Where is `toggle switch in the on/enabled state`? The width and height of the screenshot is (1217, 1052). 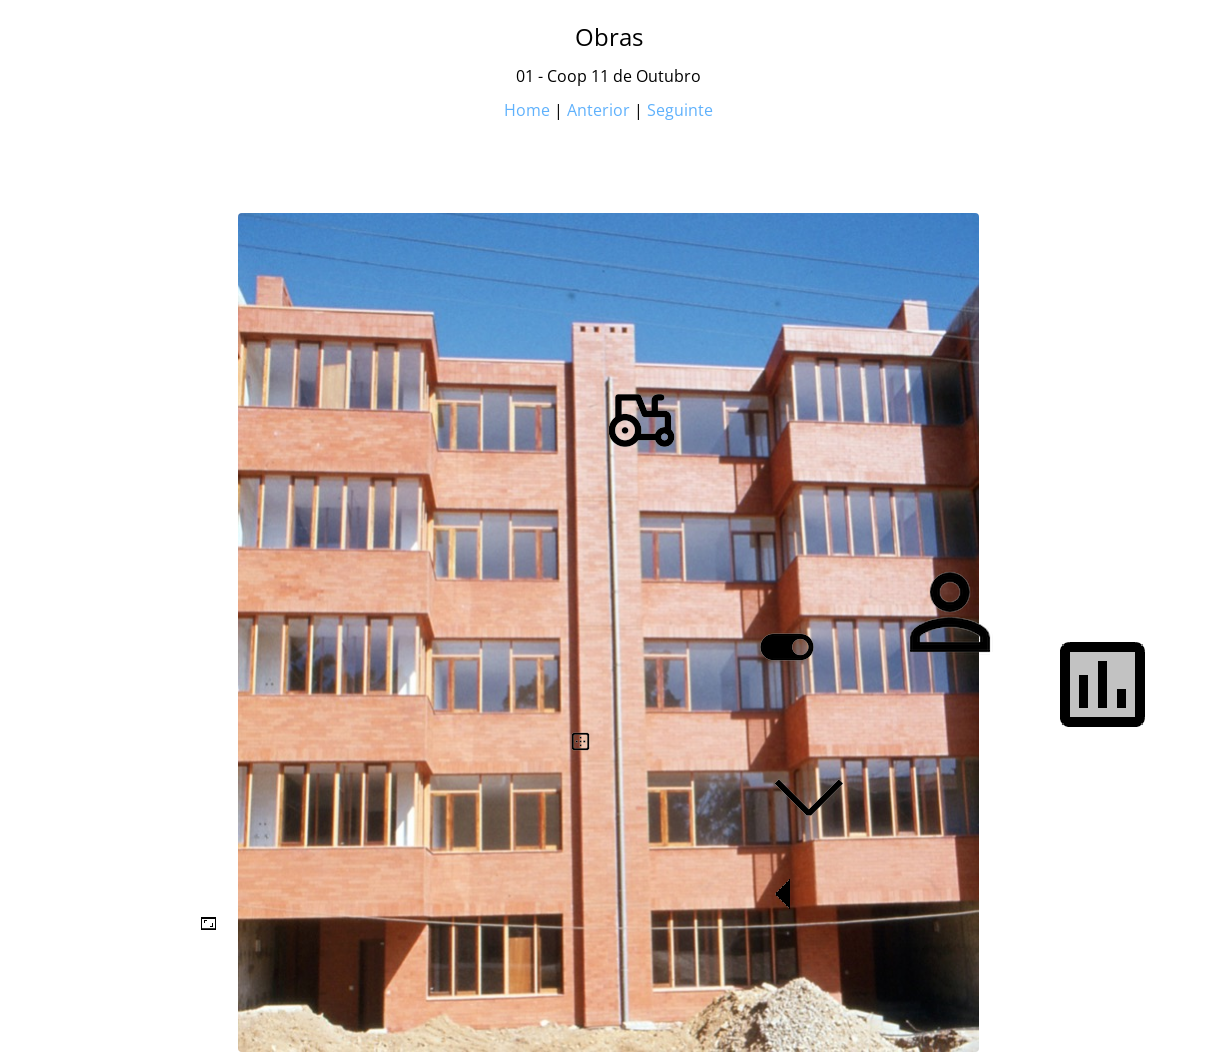
toggle switch in the on/enabled state is located at coordinates (787, 647).